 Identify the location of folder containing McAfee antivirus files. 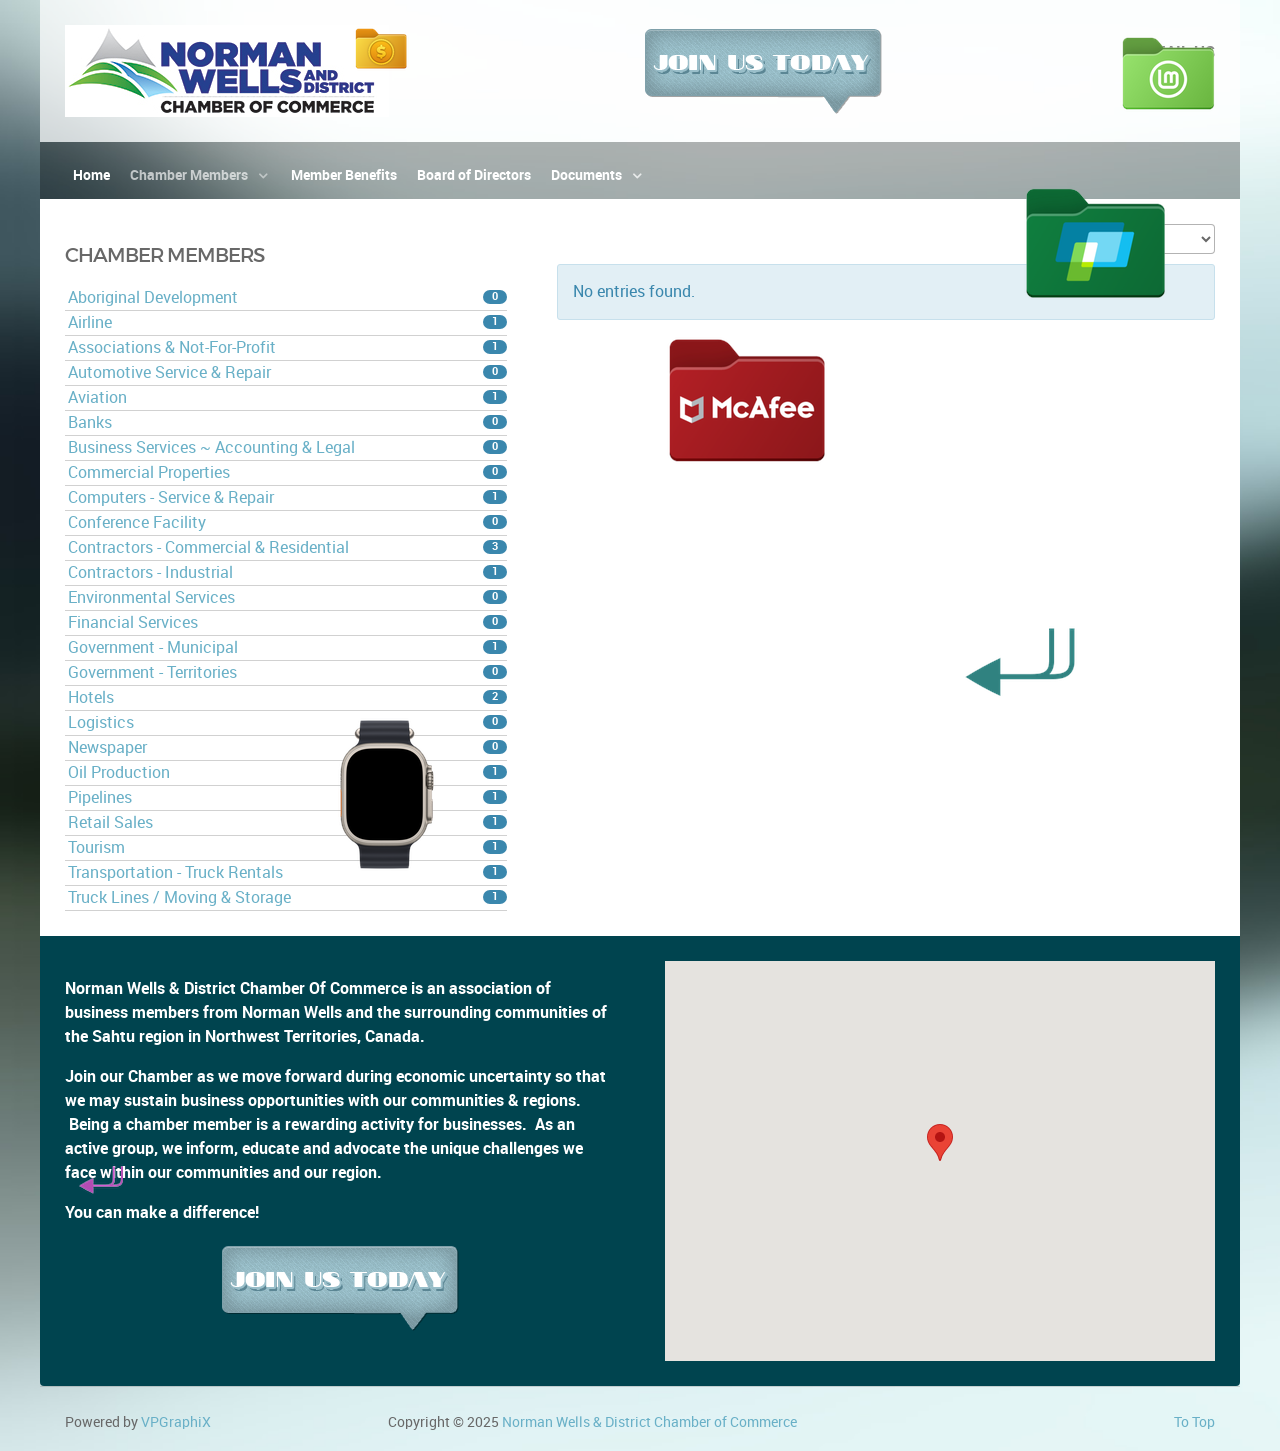
(746, 404).